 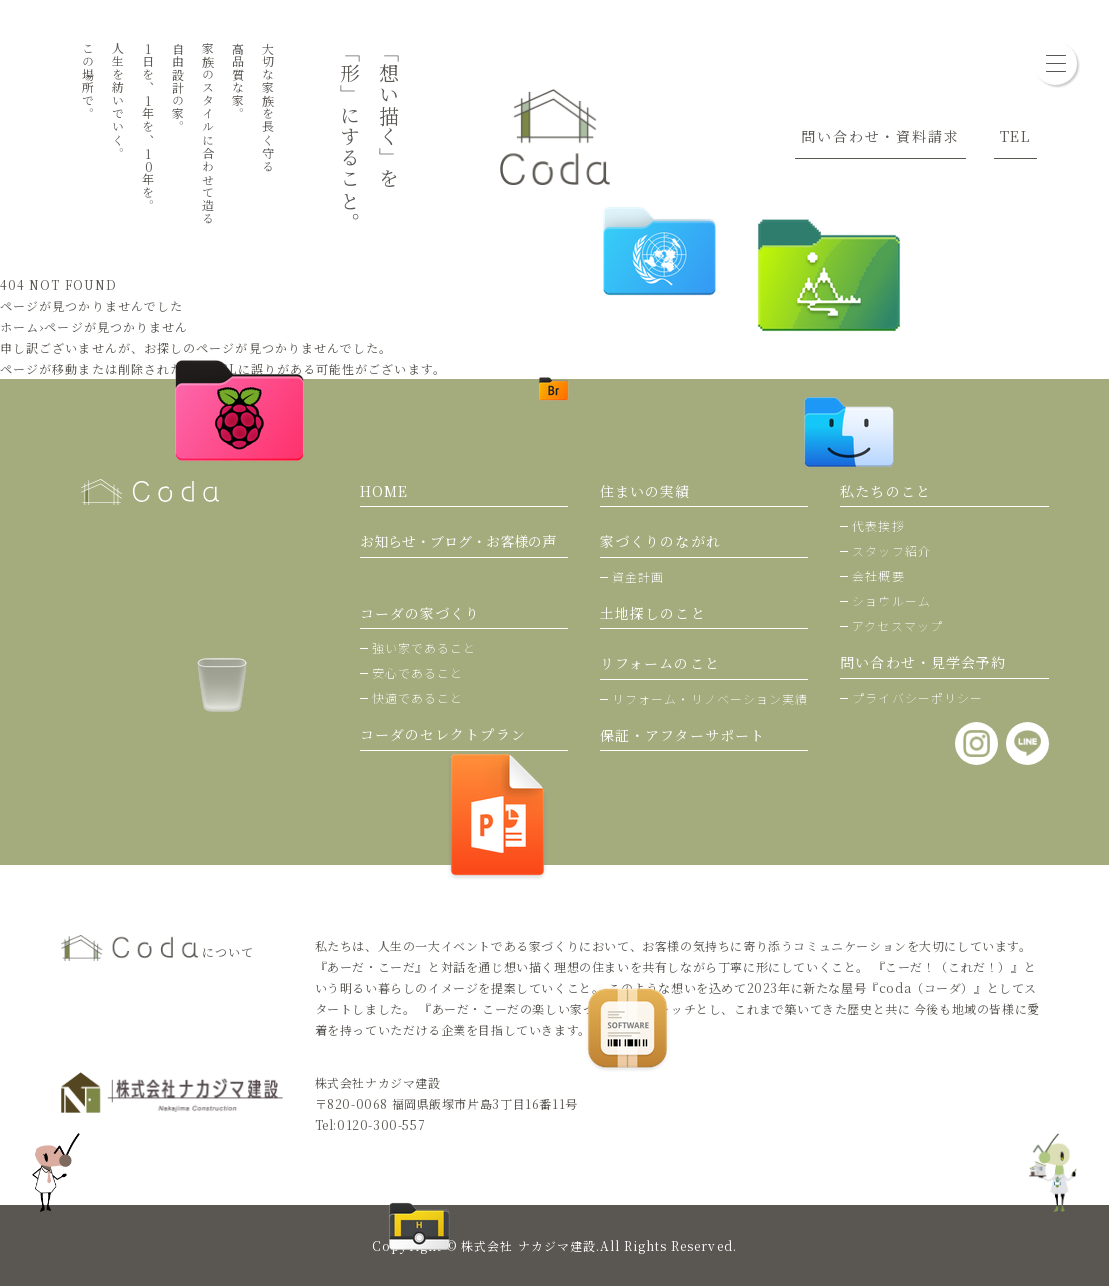 I want to click on open raspberry pi project files, so click(x=239, y=414).